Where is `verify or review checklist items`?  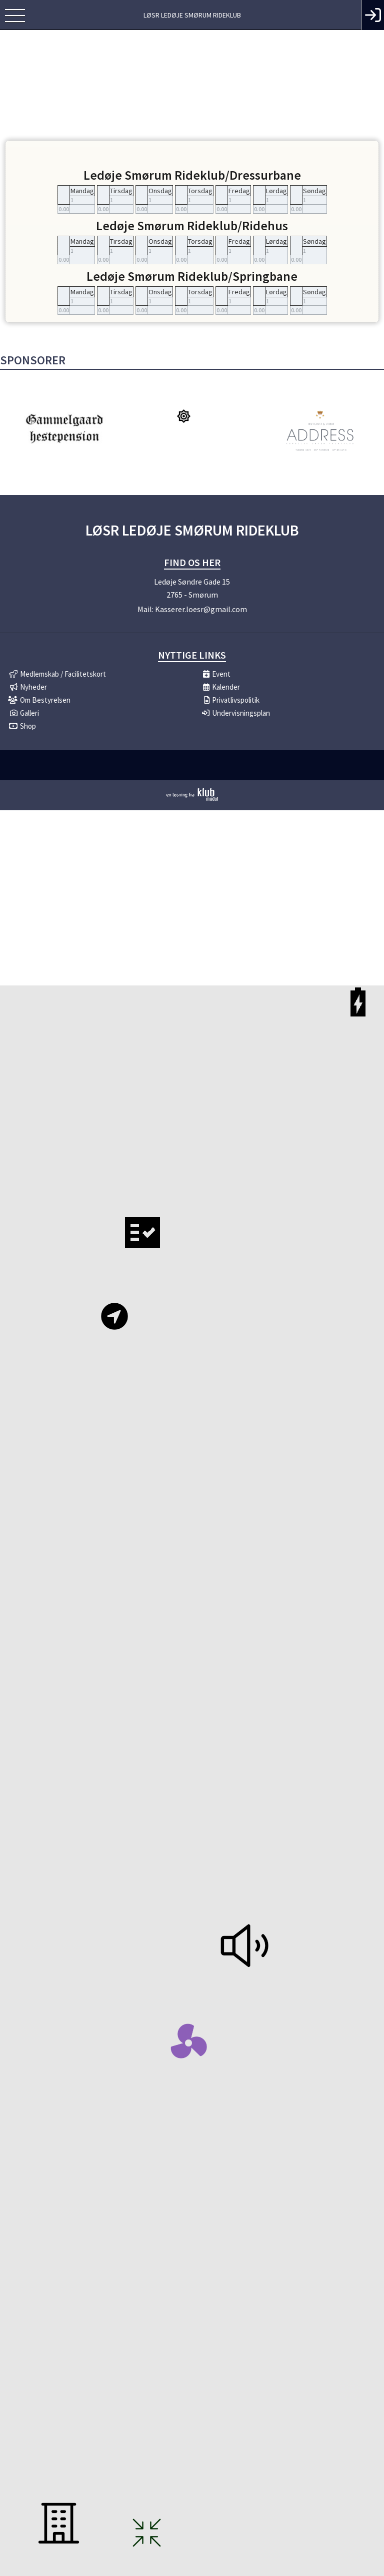 verify or review checklist items is located at coordinates (142, 1233).